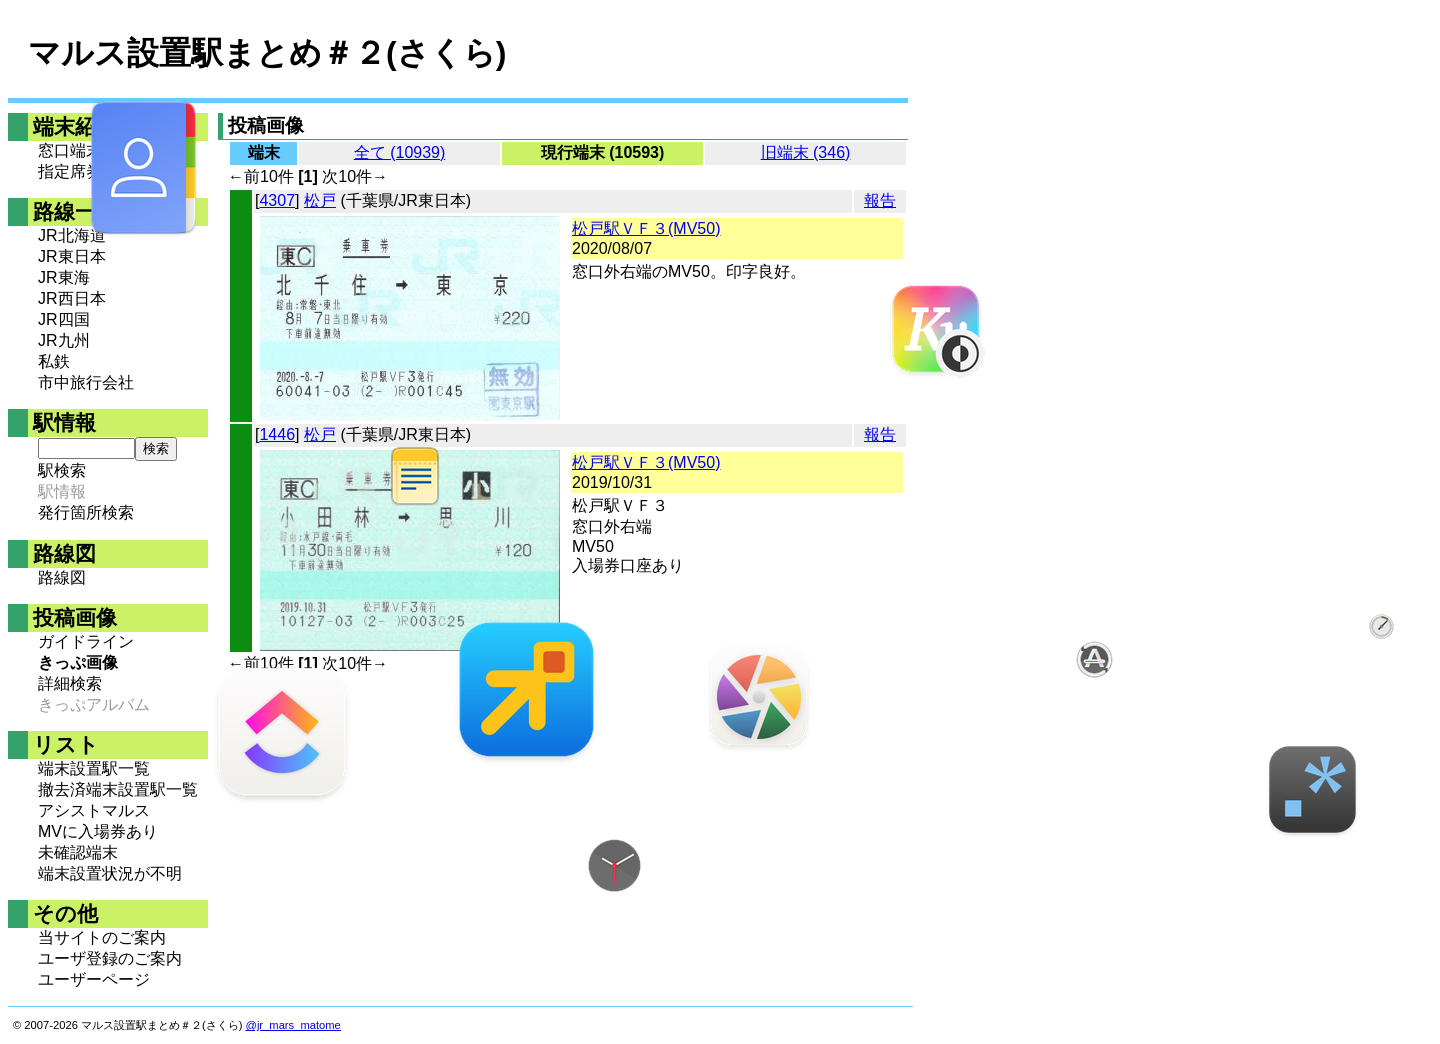 The width and height of the screenshot is (1440, 1044). Describe the element at coordinates (143, 167) in the screenshot. I see `open the contacts app` at that location.